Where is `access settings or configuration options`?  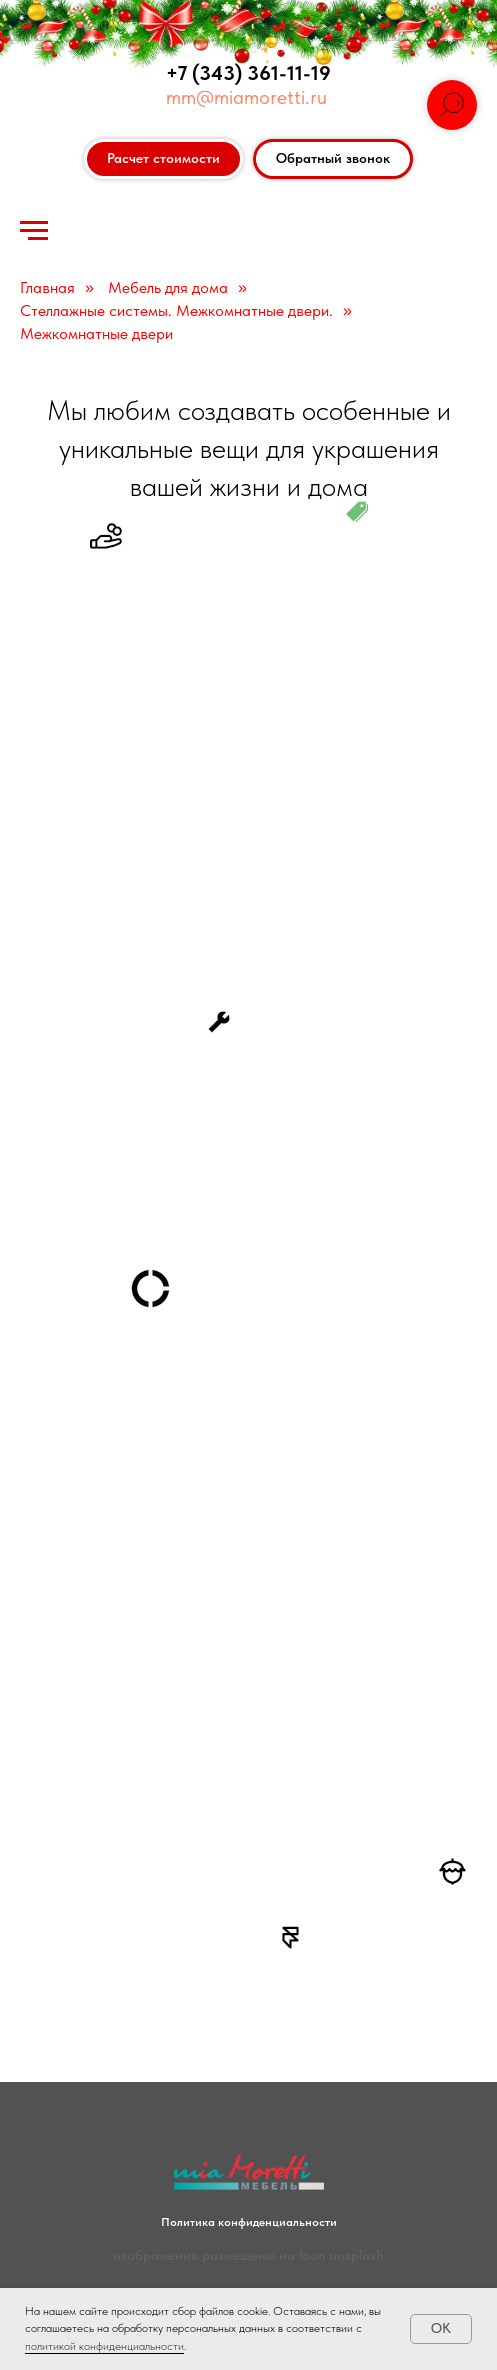 access settings or configuration options is located at coordinates (452, 1871).